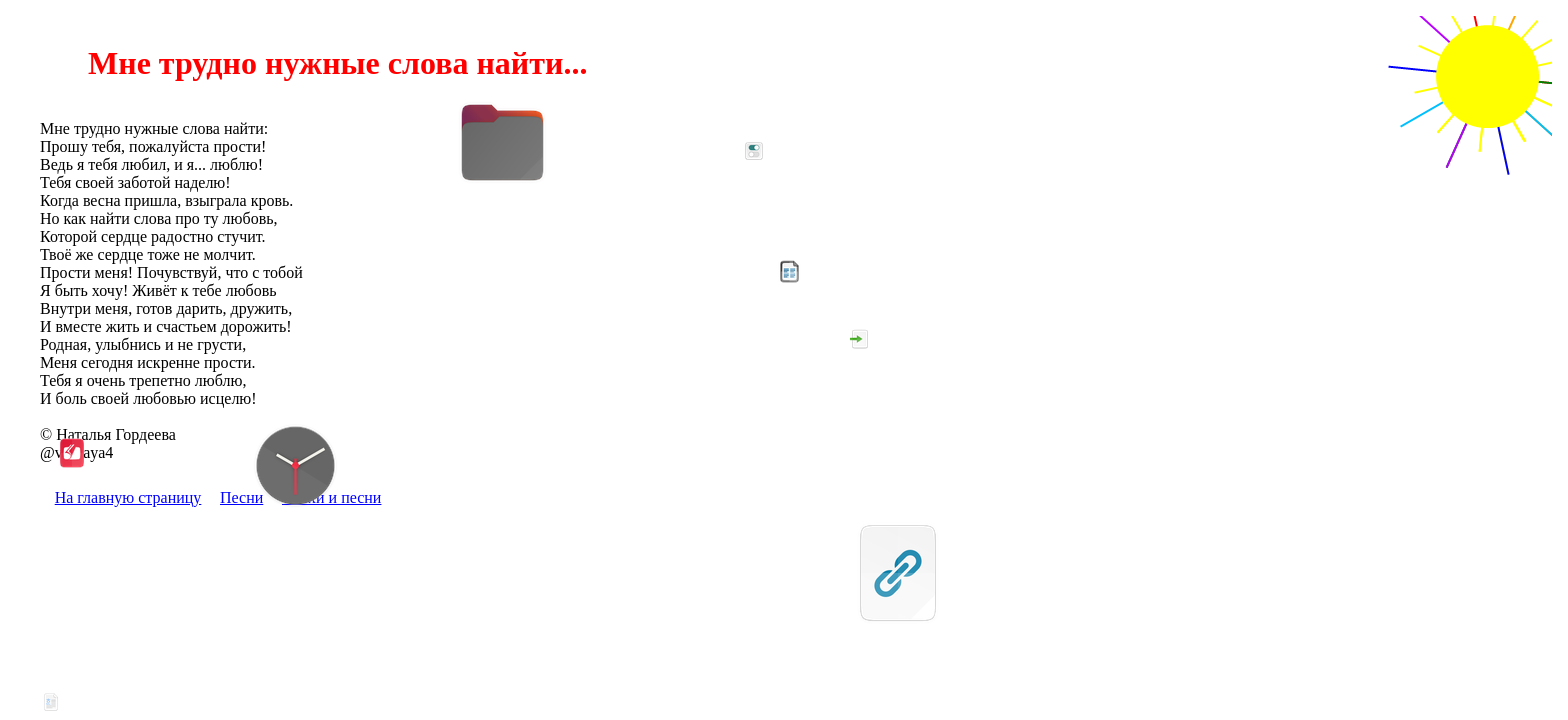 The image size is (1568, 720). What do you see at coordinates (502, 142) in the screenshot?
I see `open file folder` at bounding box center [502, 142].